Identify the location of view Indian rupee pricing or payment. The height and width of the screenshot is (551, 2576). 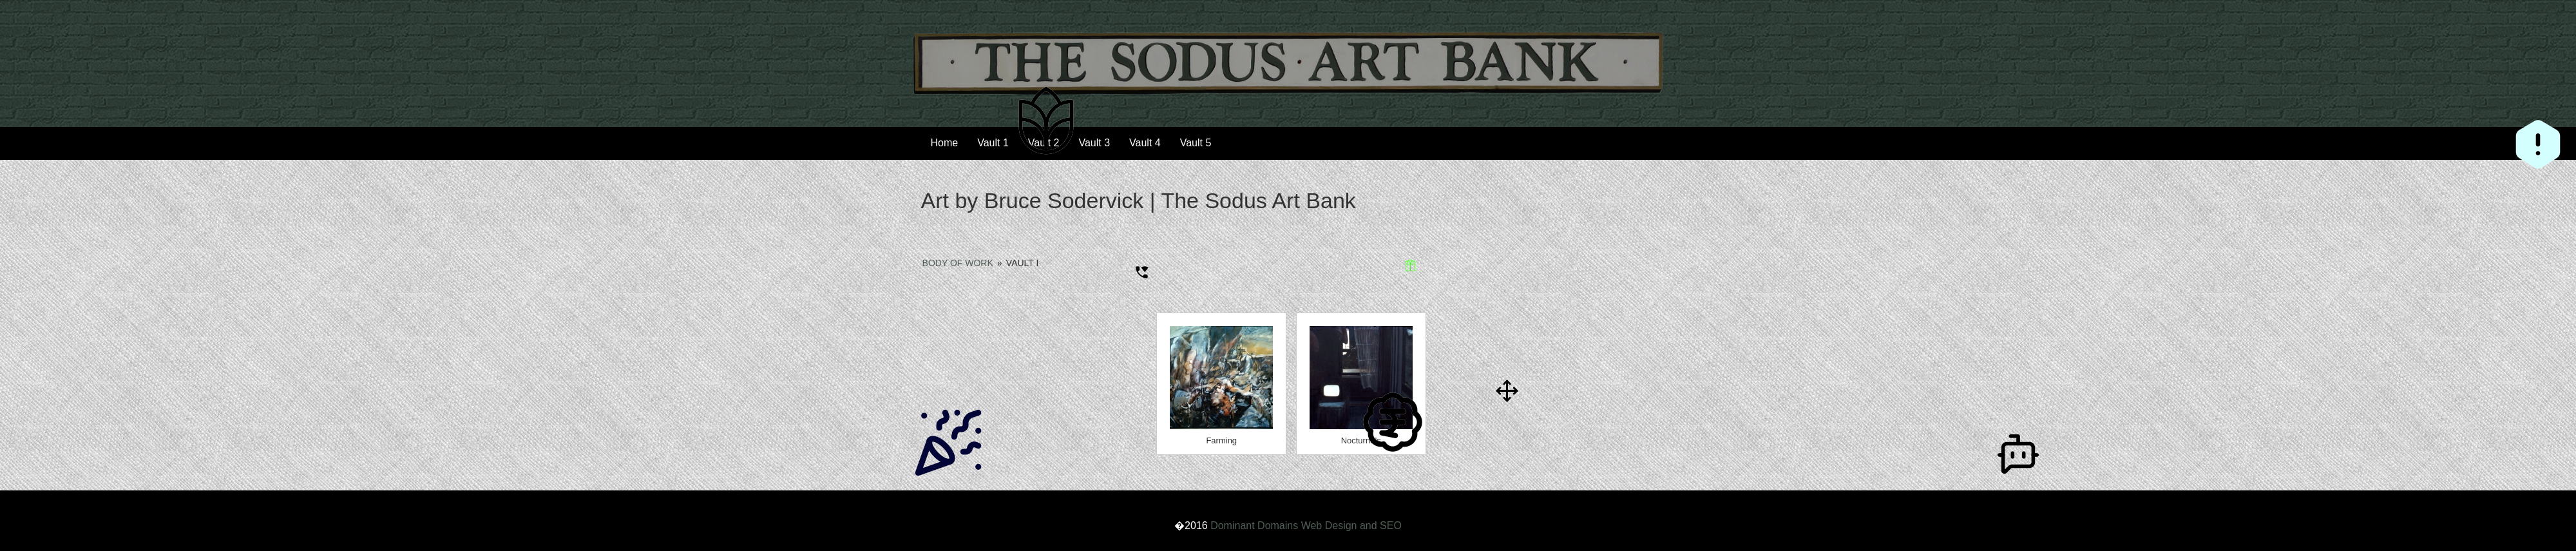
(1393, 422).